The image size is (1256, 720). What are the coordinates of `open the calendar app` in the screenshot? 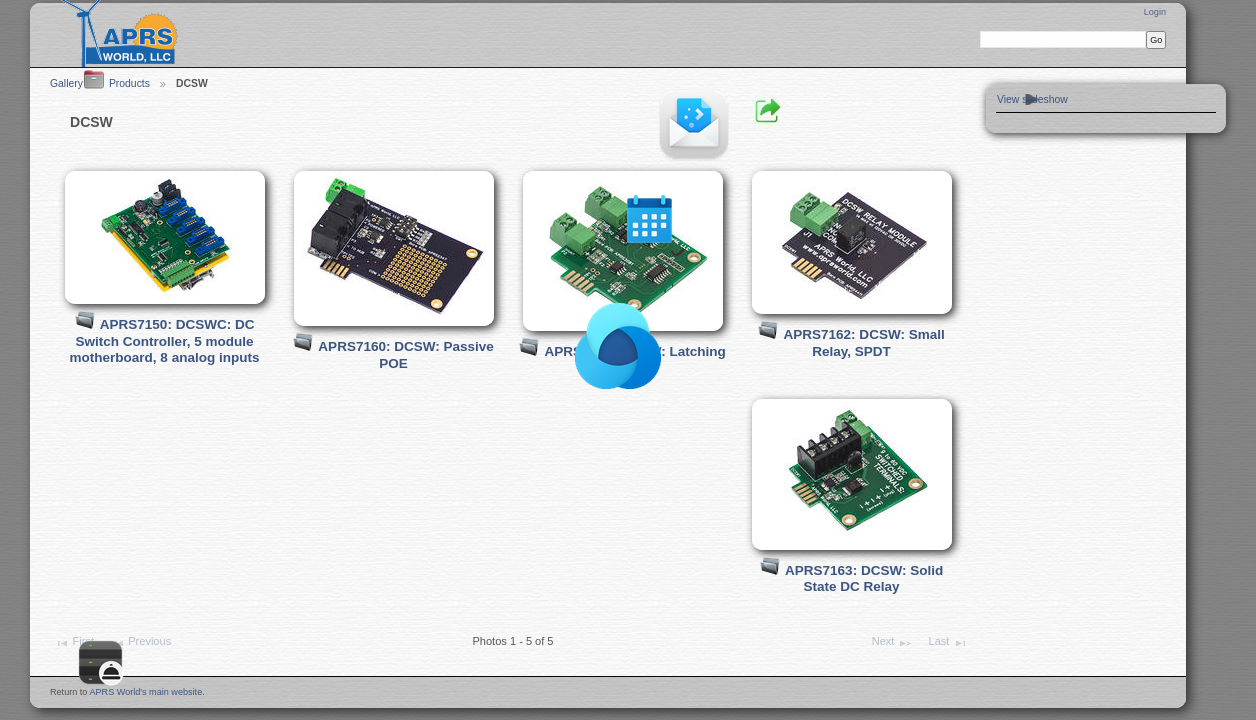 It's located at (649, 220).